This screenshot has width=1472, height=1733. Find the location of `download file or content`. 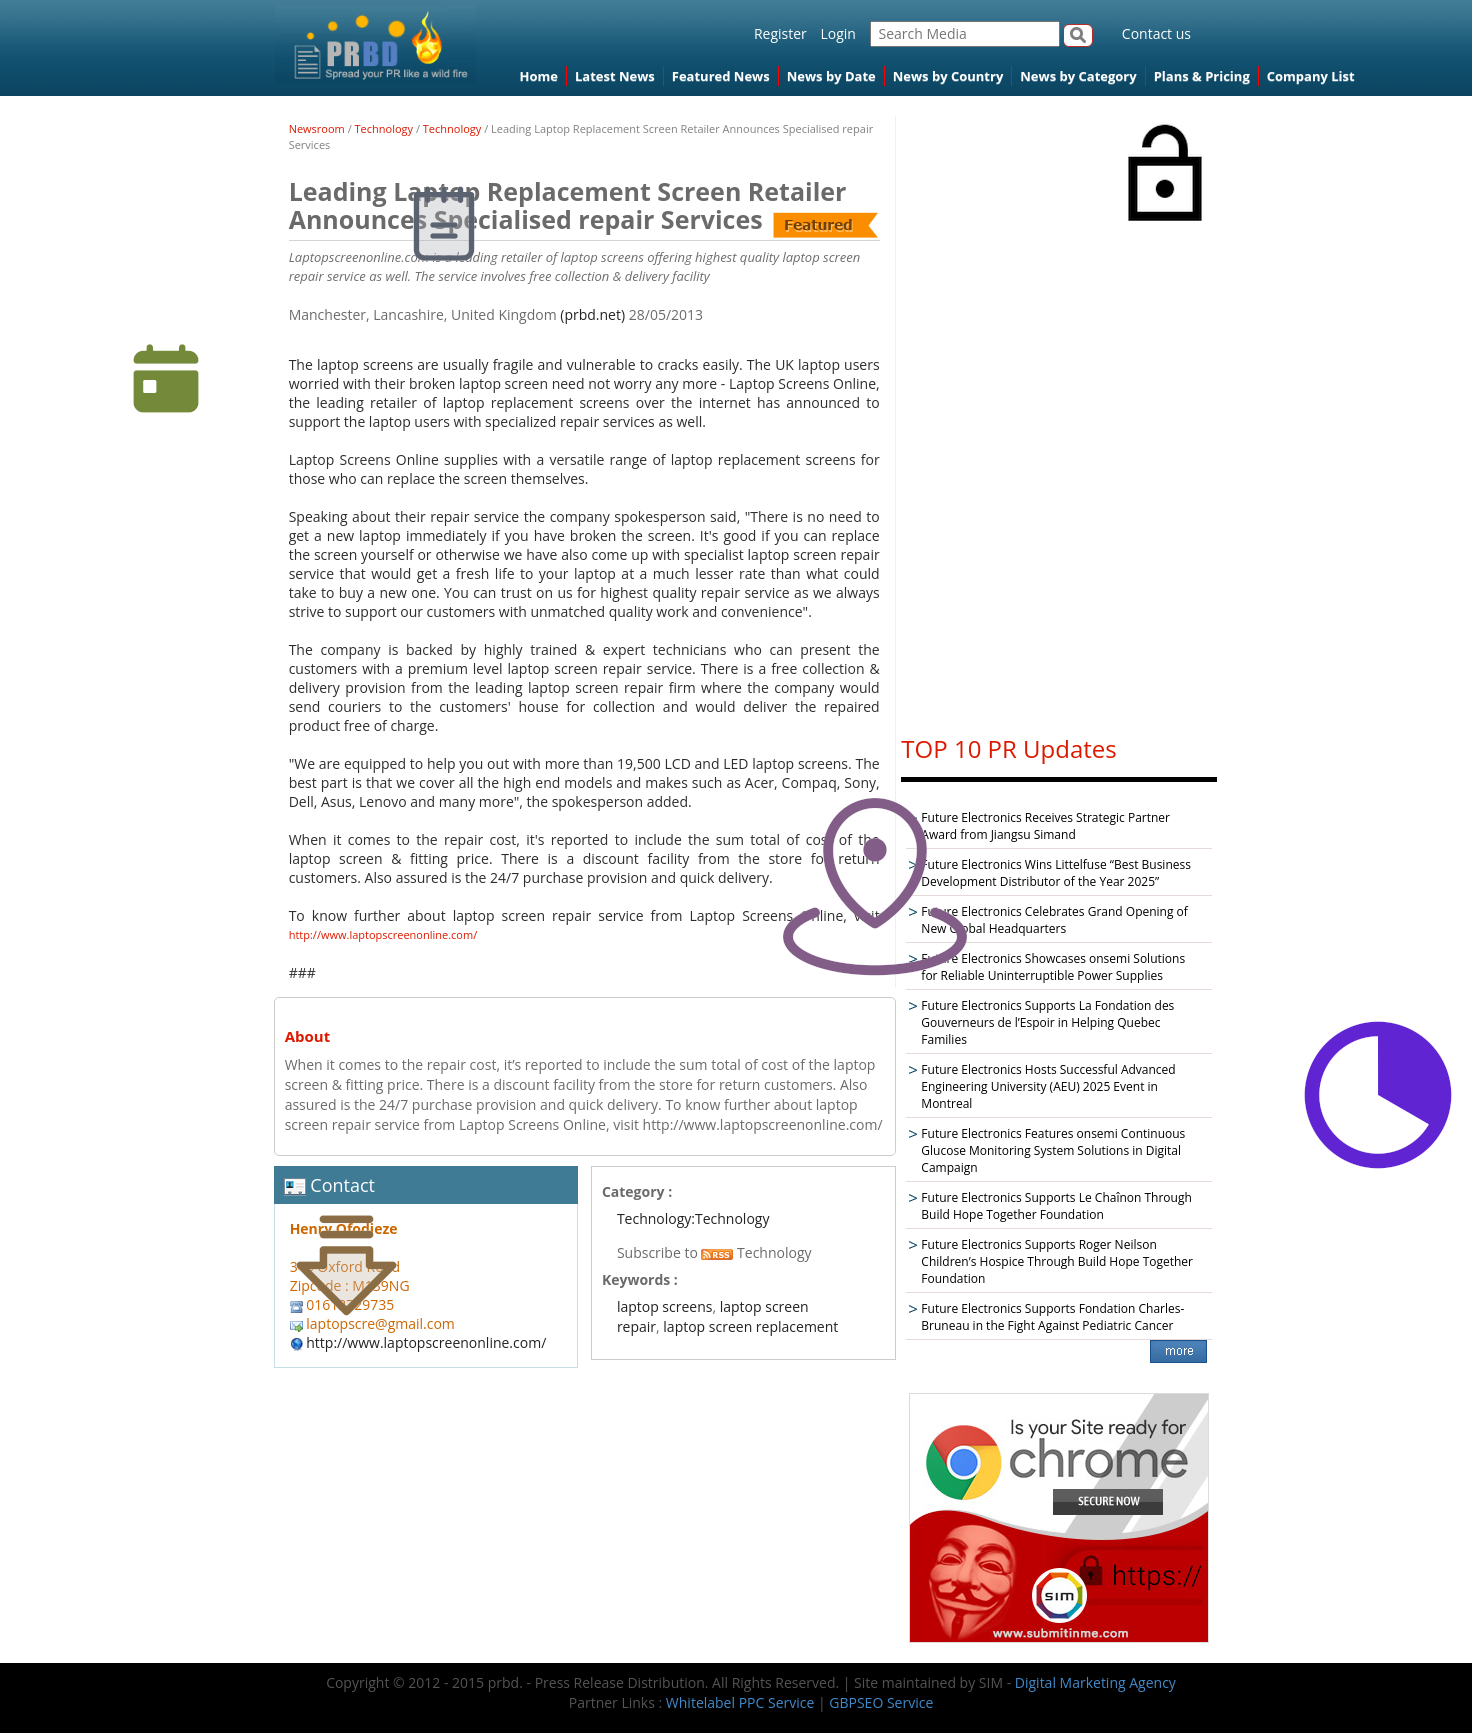

download file or content is located at coordinates (346, 1261).